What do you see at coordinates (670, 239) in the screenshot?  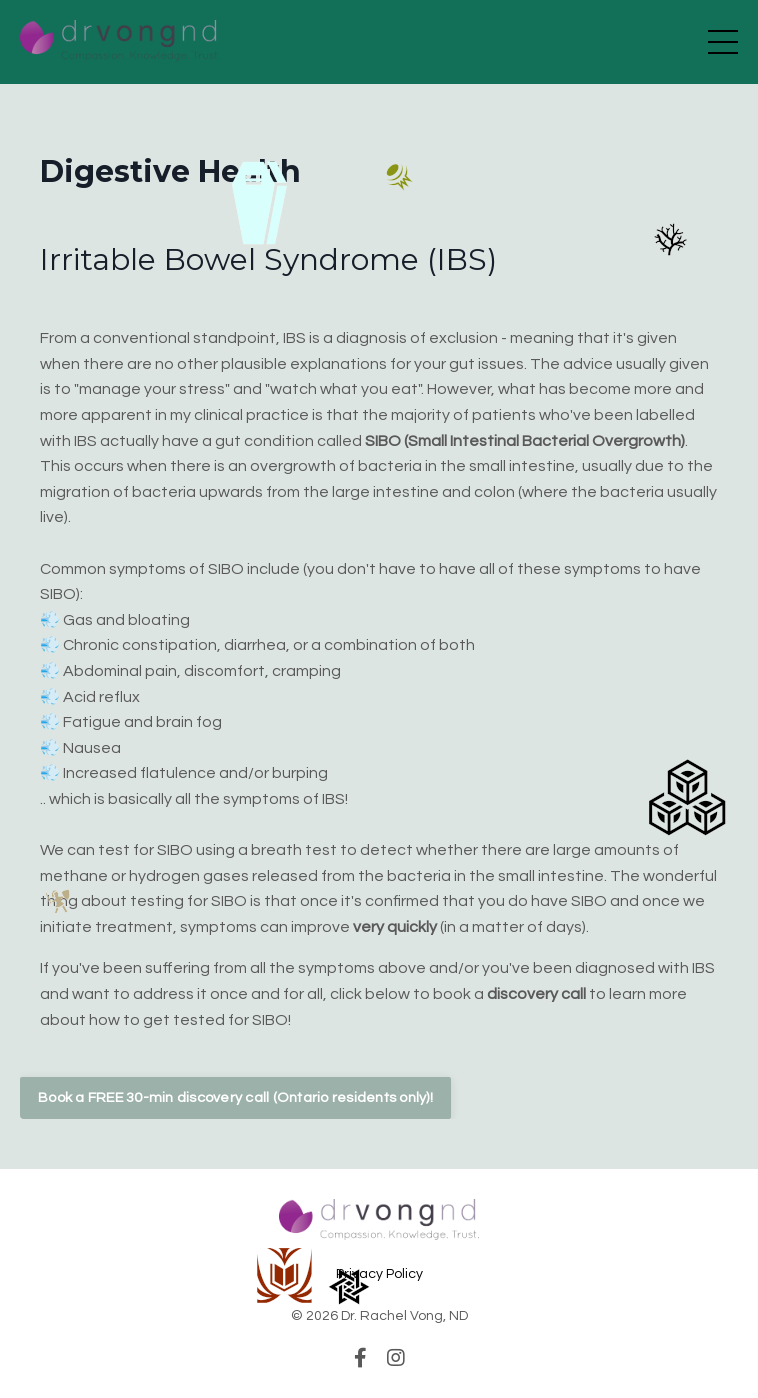 I see `access coral reef or marine life content` at bounding box center [670, 239].